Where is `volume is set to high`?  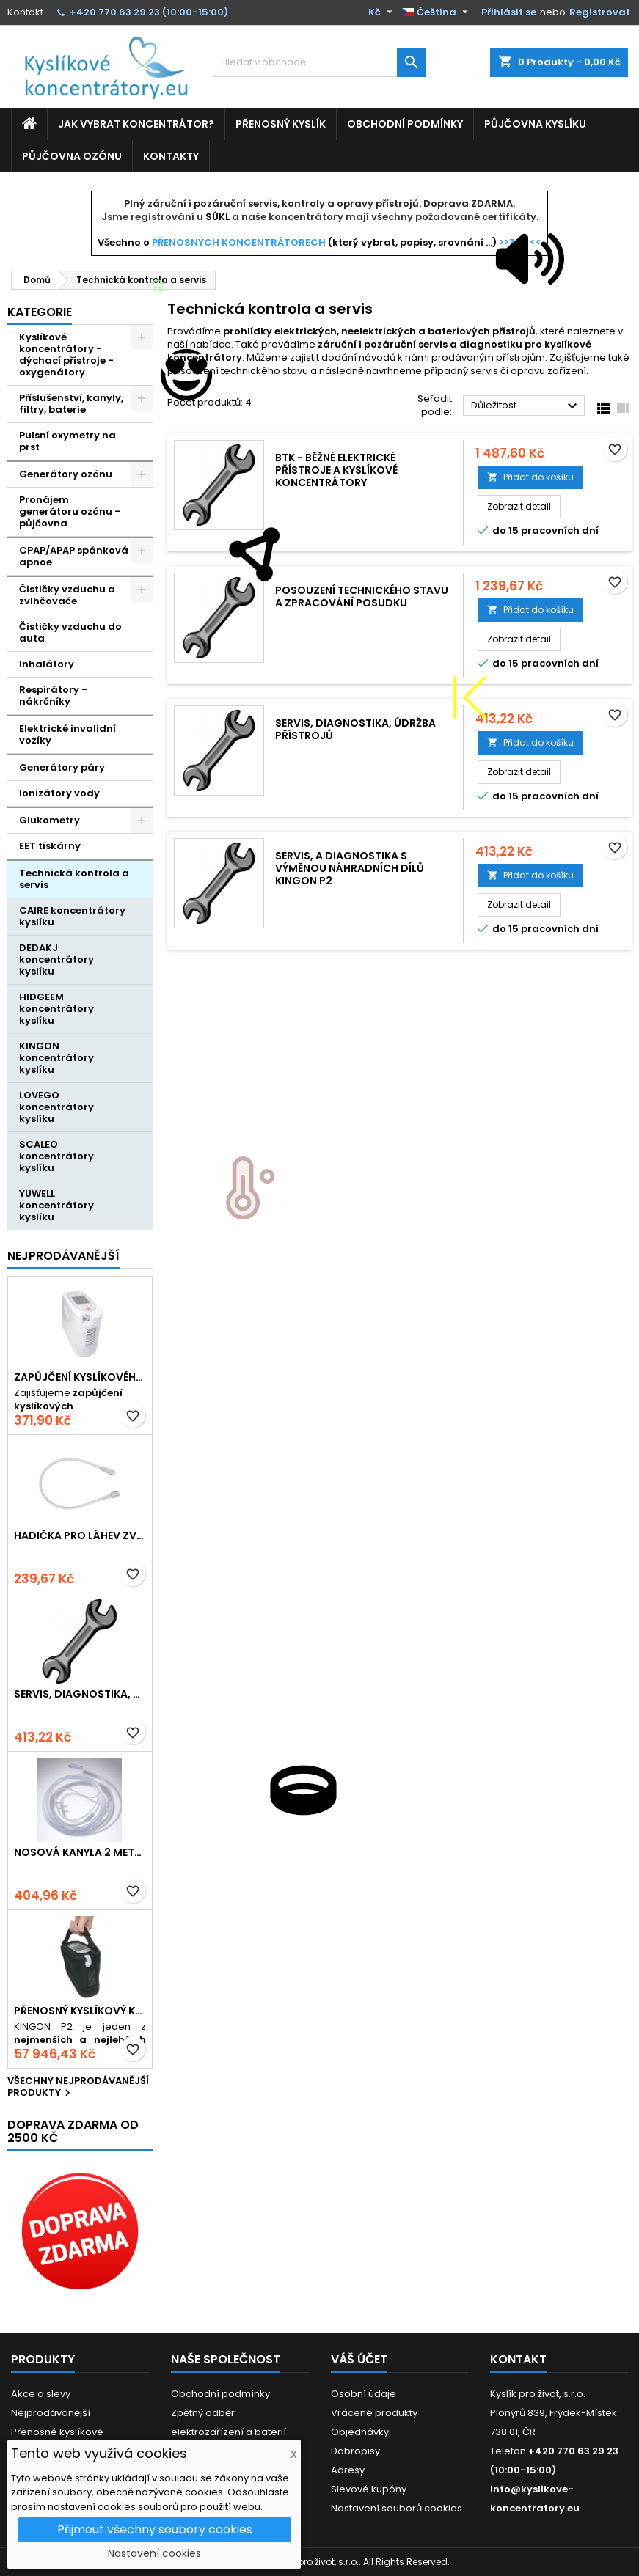
volume is set to high is located at coordinates (528, 259).